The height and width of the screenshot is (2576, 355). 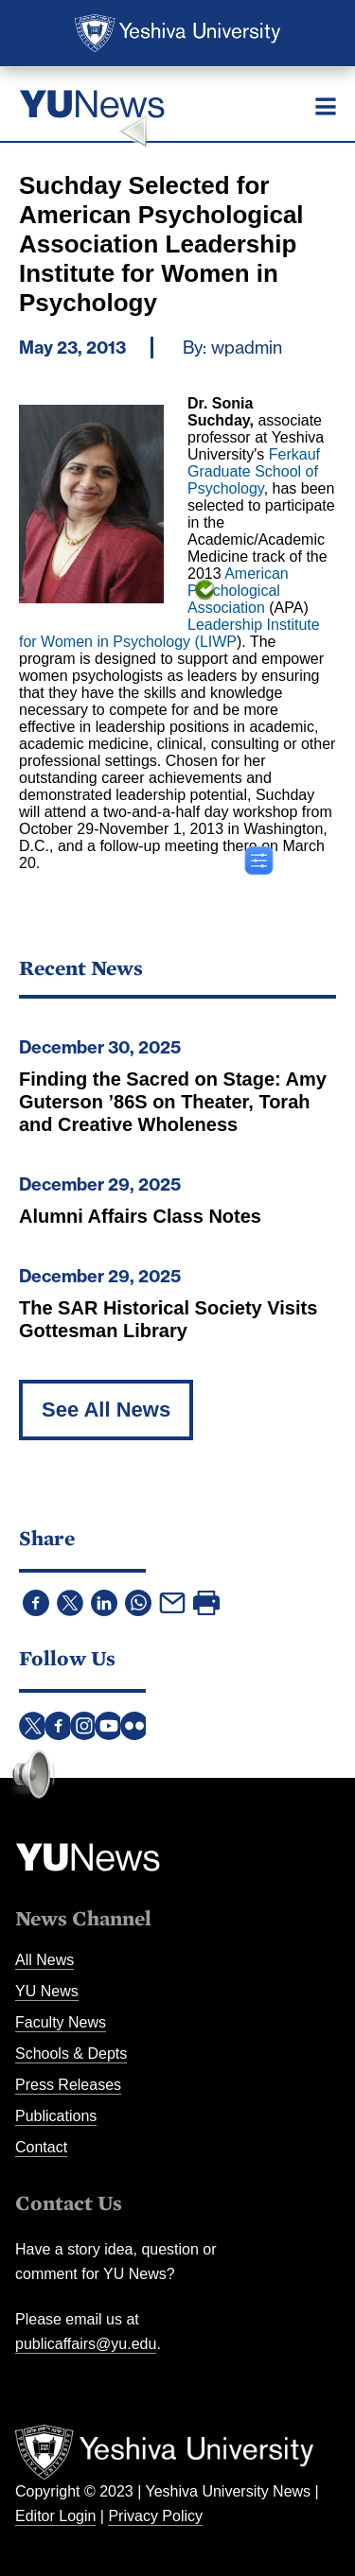 What do you see at coordinates (37, 1774) in the screenshot?
I see `indicates audio is set to low volume` at bounding box center [37, 1774].